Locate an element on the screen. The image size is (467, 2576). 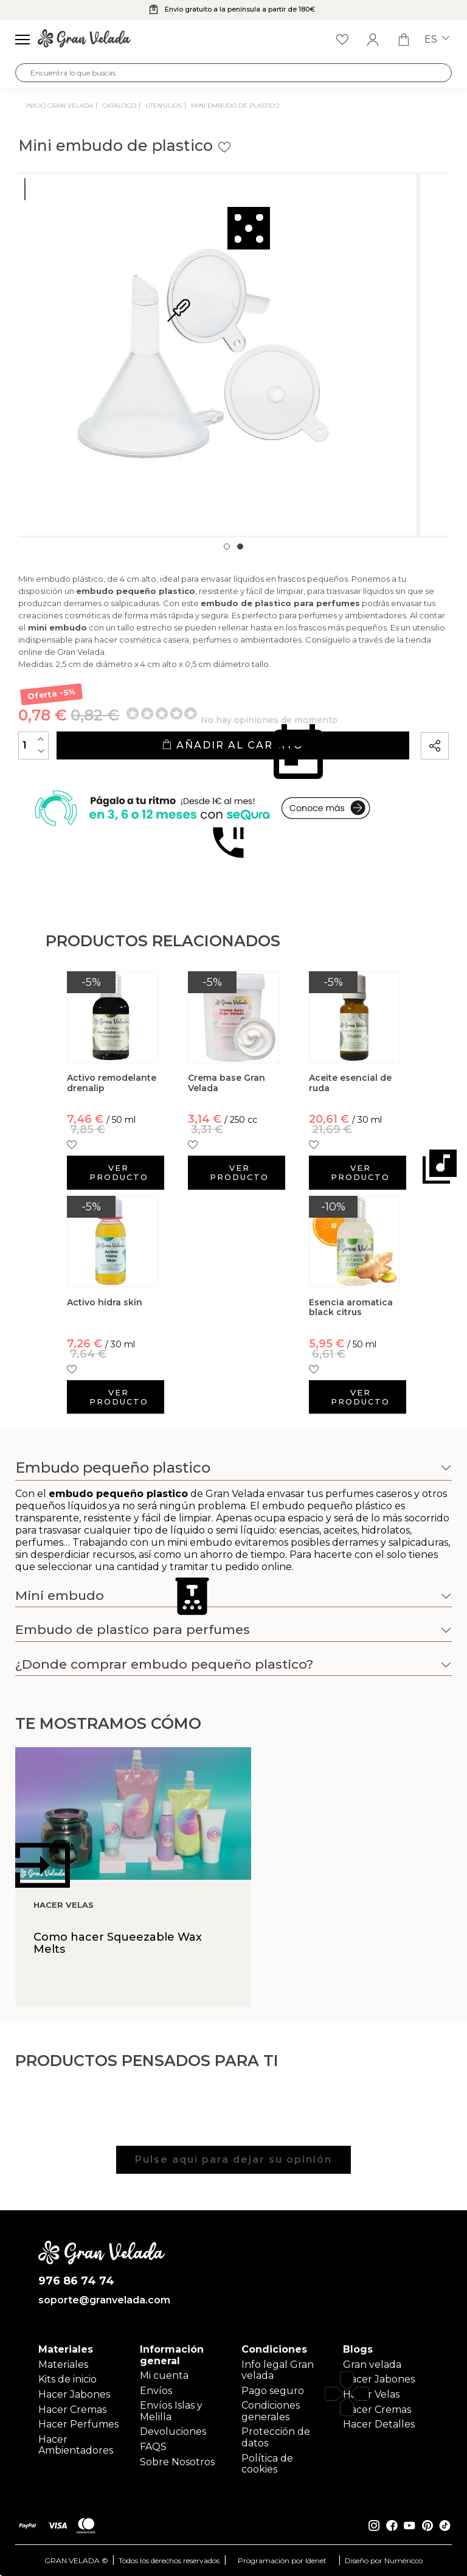
call on hold is located at coordinates (228, 842).